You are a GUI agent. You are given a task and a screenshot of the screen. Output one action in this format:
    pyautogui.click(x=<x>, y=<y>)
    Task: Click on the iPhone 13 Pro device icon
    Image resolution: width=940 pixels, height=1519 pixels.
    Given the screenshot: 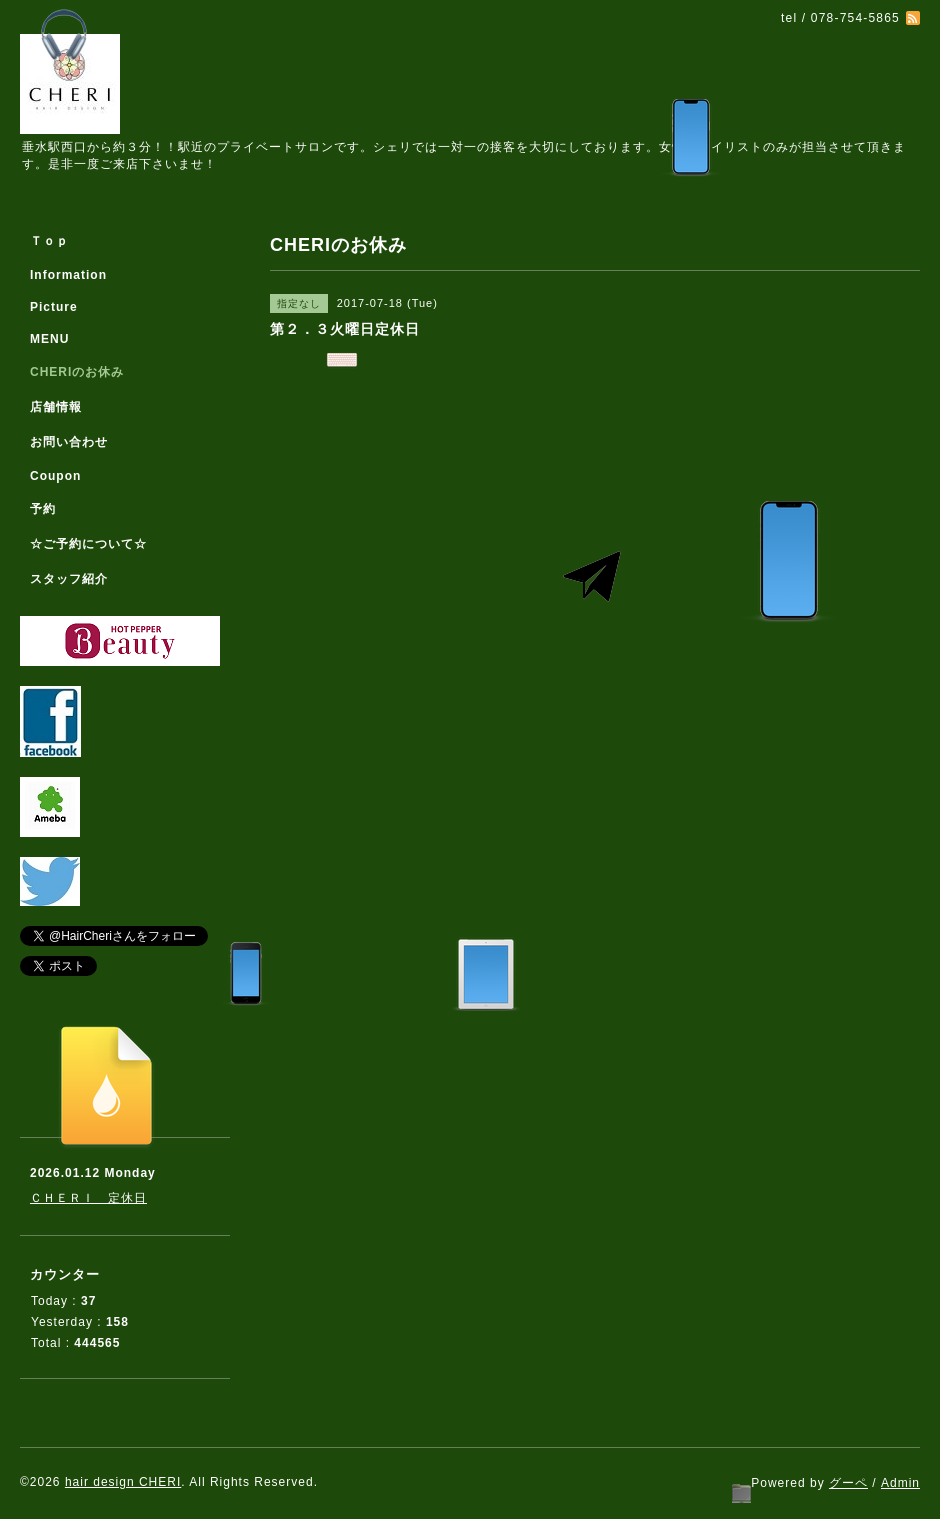 What is the action you would take?
    pyautogui.click(x=691, y=138)
    